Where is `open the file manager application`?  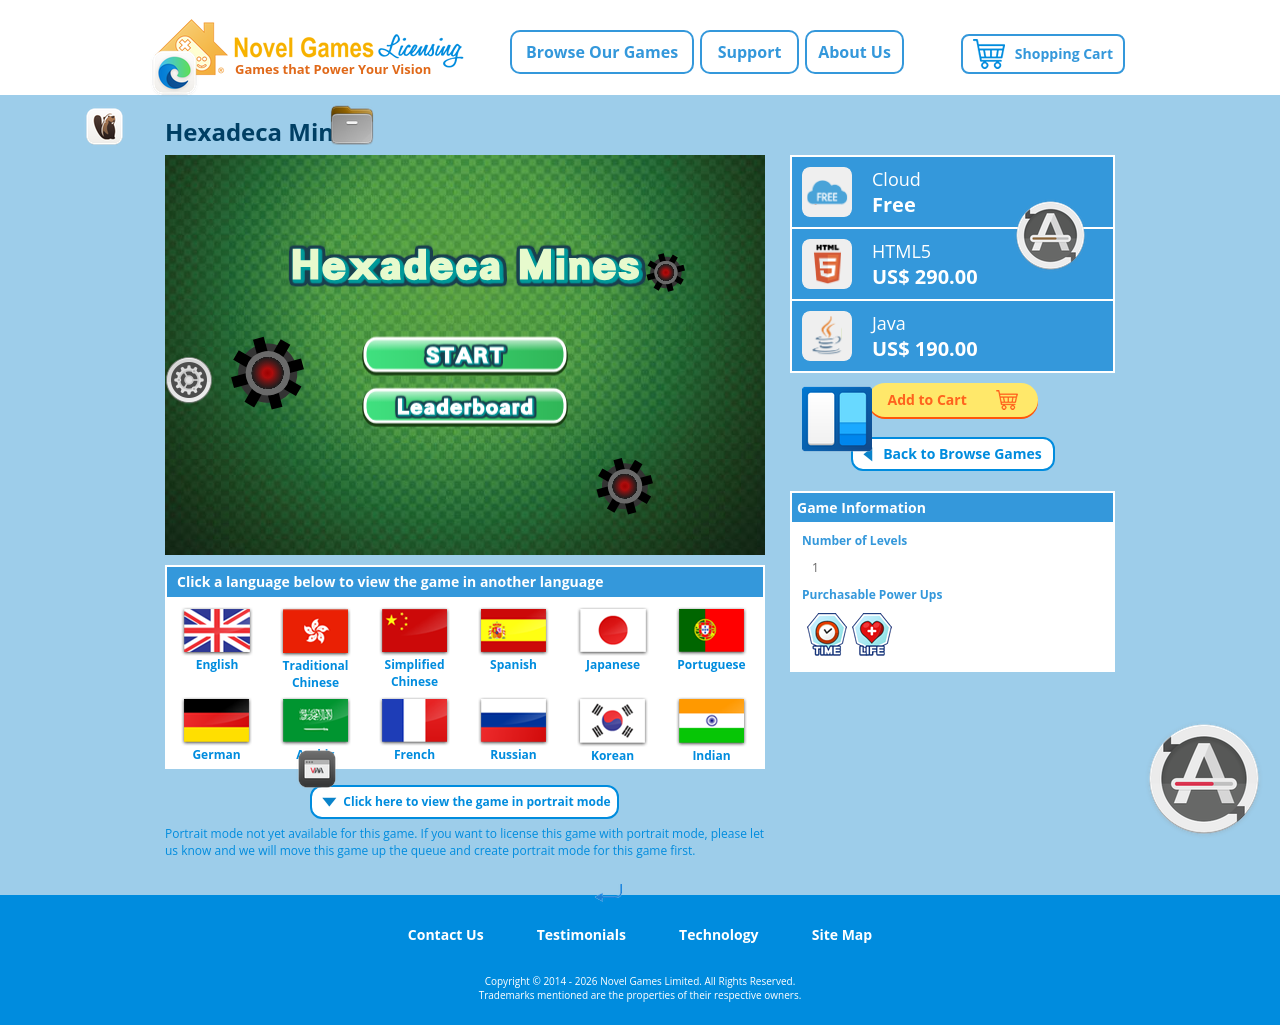 open the file manager application is located at coordinates (352, 125).